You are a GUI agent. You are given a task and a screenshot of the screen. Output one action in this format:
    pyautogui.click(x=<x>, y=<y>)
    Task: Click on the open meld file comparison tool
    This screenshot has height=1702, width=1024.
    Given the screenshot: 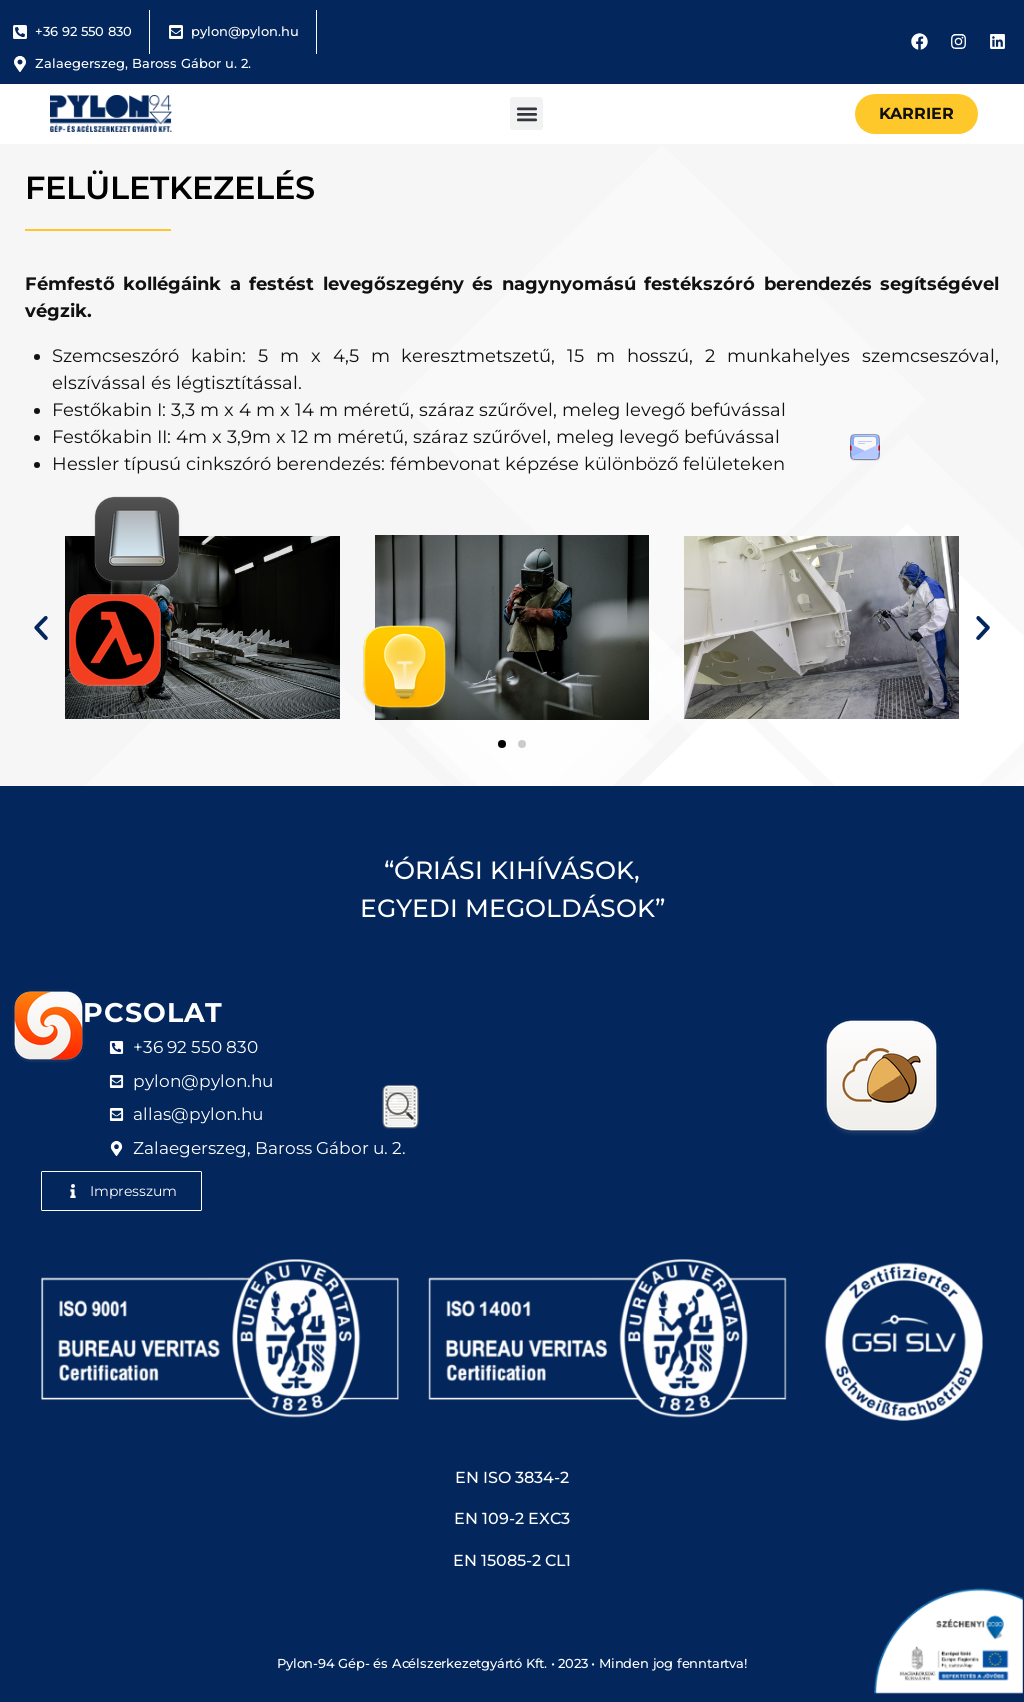 What is the action you would take?
    pyautogui.click(x=48, y=1025)
    